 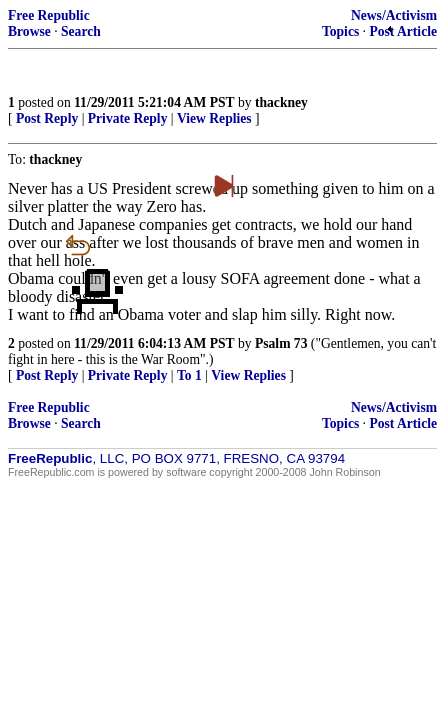 What do you see at coordinates (78, 246) in the screenshot?
I see `undo previous action` at bounding box center [78, 246].